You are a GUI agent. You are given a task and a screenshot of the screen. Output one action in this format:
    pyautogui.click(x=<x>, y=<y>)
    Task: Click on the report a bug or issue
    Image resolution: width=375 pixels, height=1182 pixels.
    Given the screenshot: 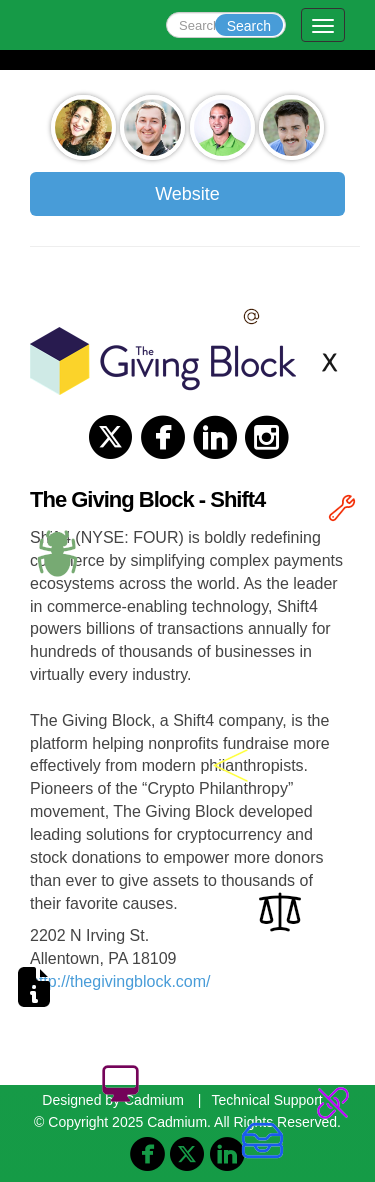 What is the action you would take?
    pyautogui.click(x=57, y=553)
    